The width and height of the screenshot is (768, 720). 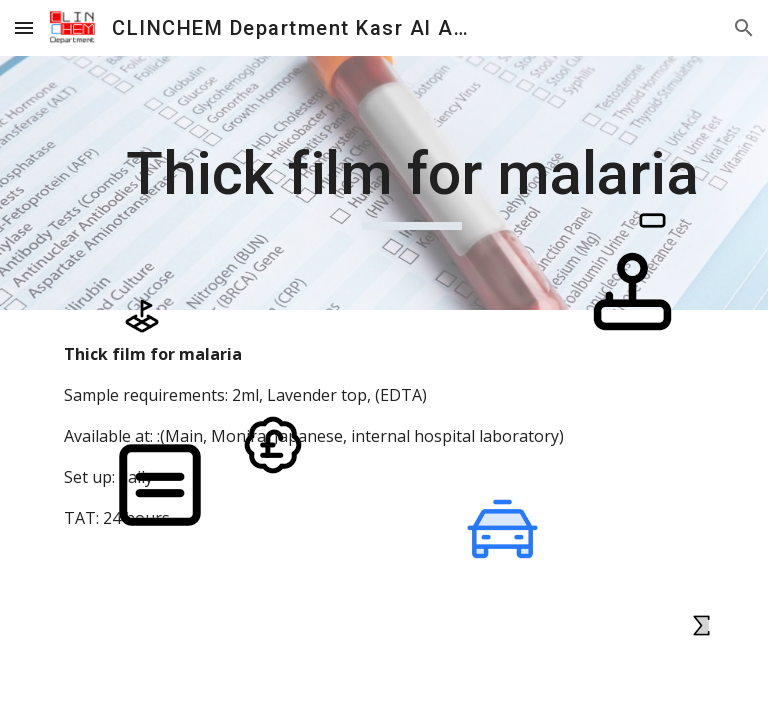 What do you see at coordinates (160, 485) in the screenshot?
I see `indicates equality or comparison function` at bounding box center [160, 485].